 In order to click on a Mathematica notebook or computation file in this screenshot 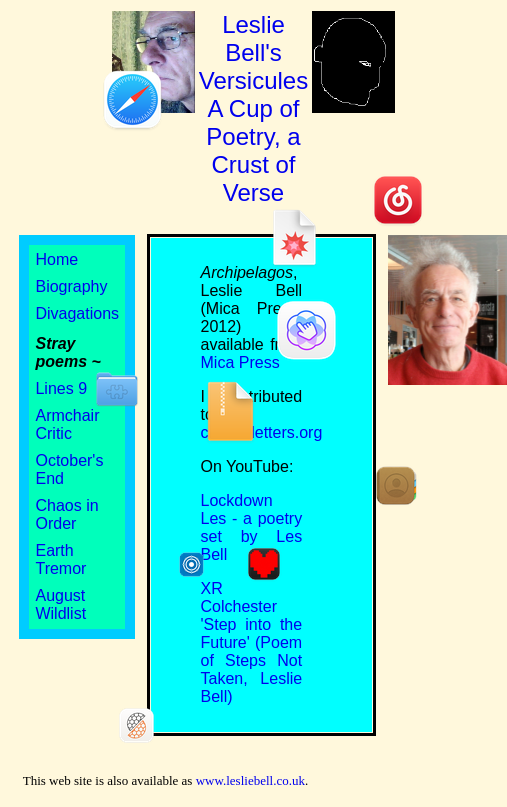, I will do `click(294, 238)`.